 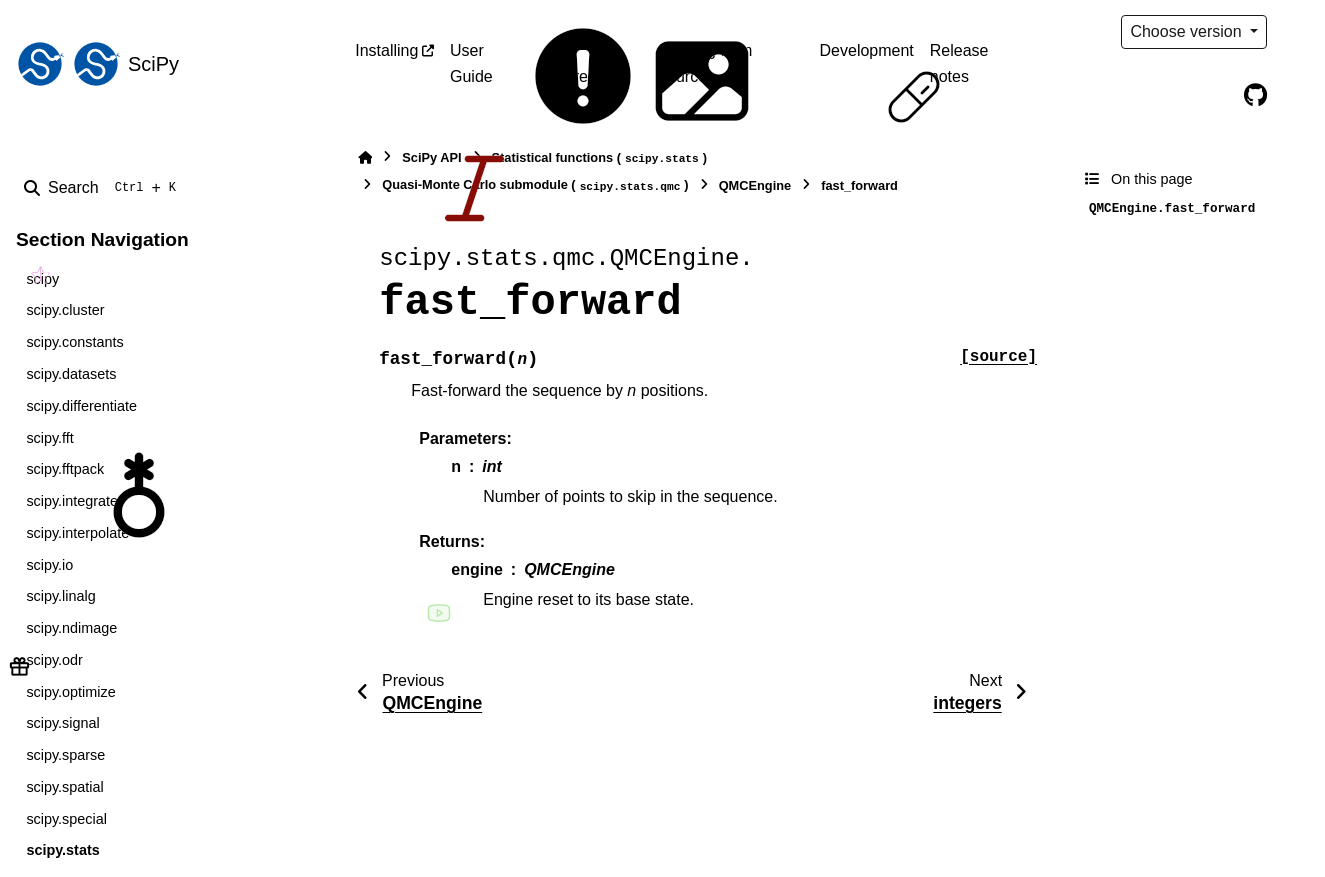 I want to click on indicates a warning or alert that needs attention, so click(x=583, y=76).